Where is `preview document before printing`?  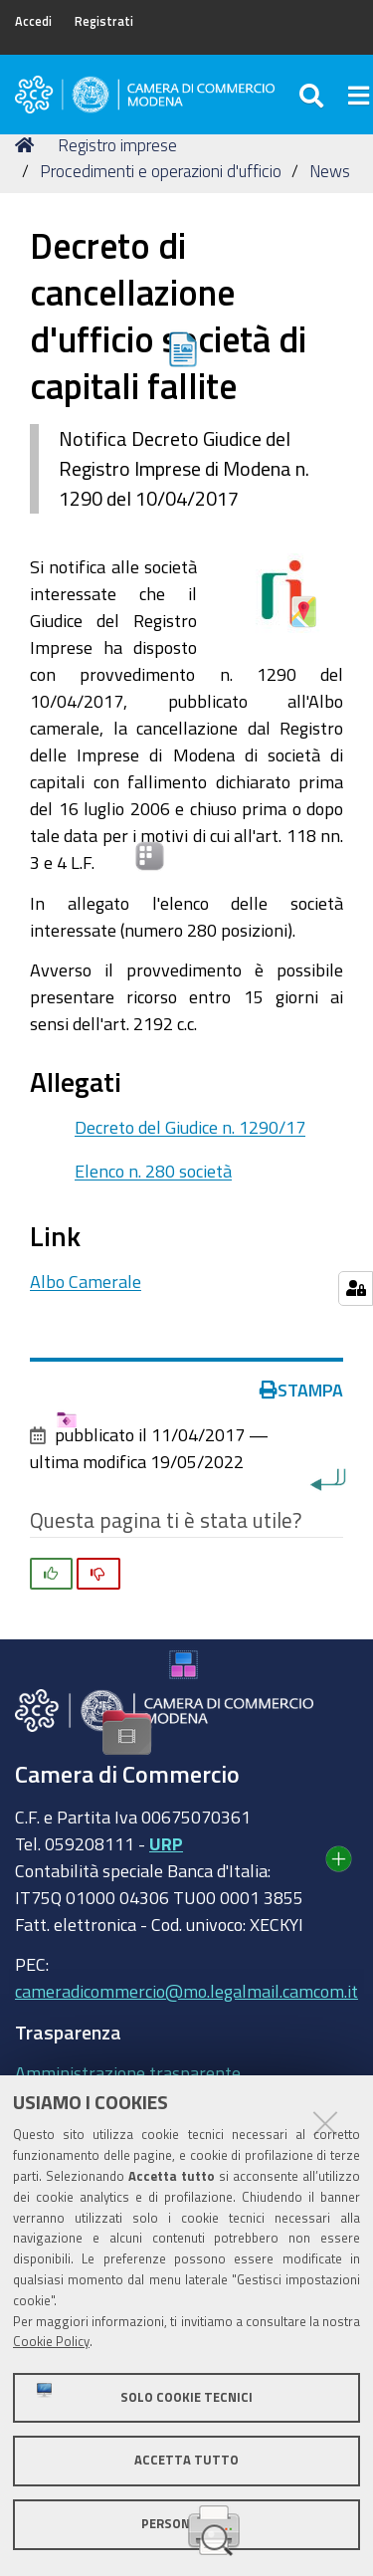 preview document before printing is located at coordinates (214, 2530).